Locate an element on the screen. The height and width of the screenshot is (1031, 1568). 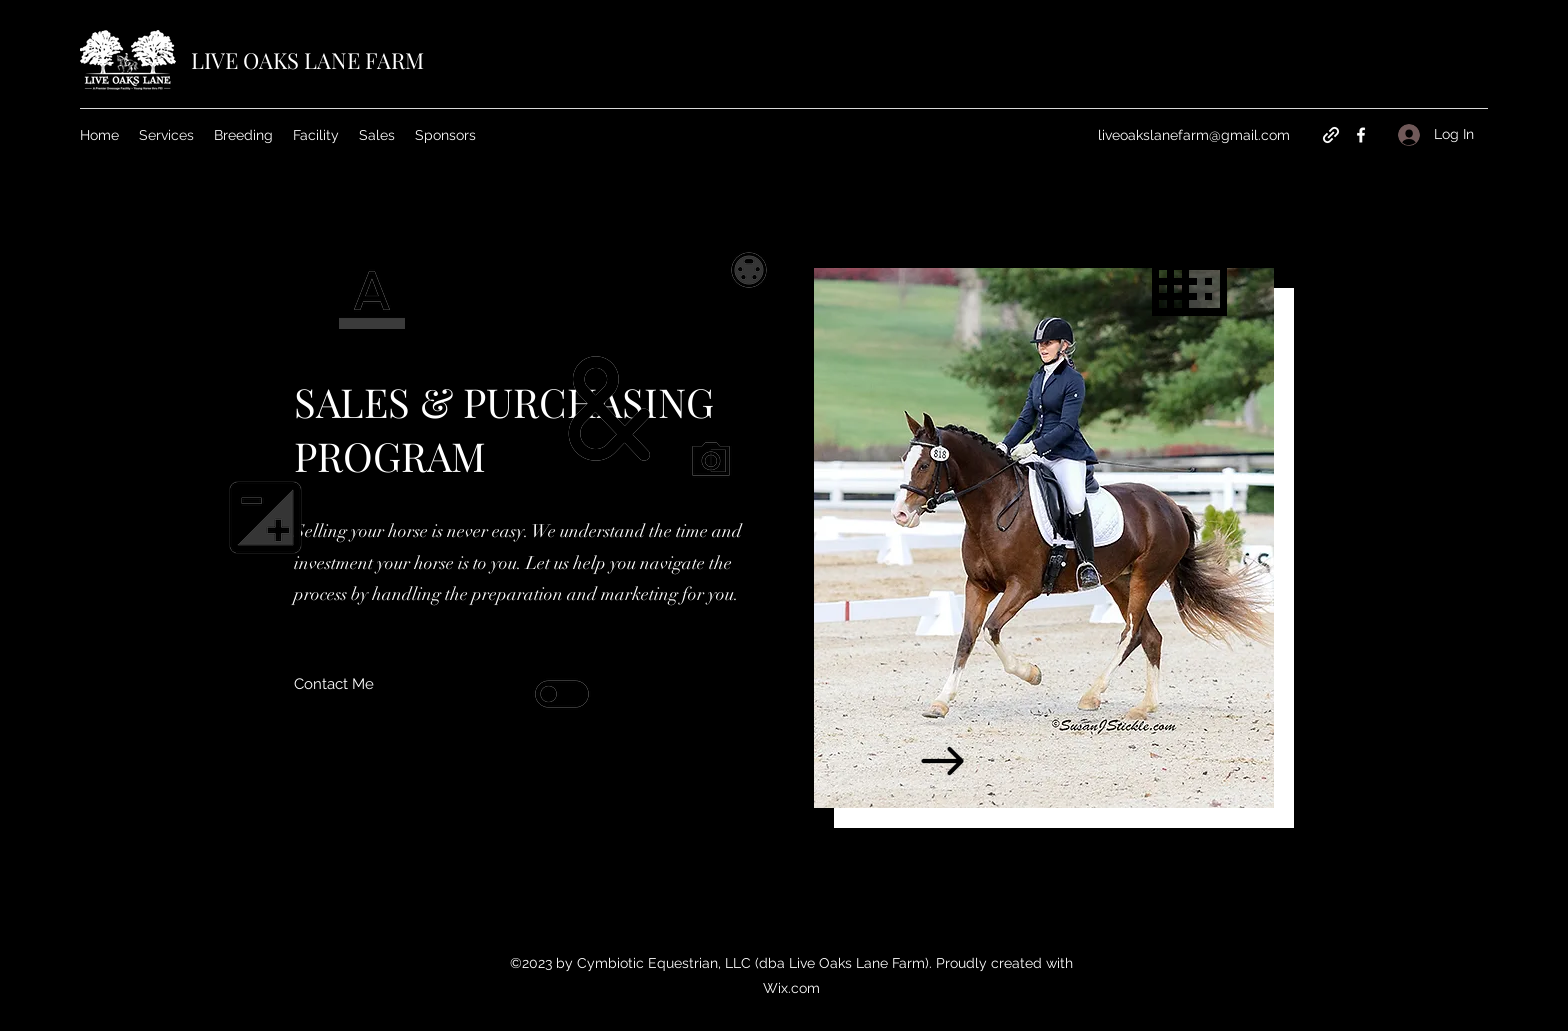
navigate to the next item or screen is located at coordinates (943, 761).